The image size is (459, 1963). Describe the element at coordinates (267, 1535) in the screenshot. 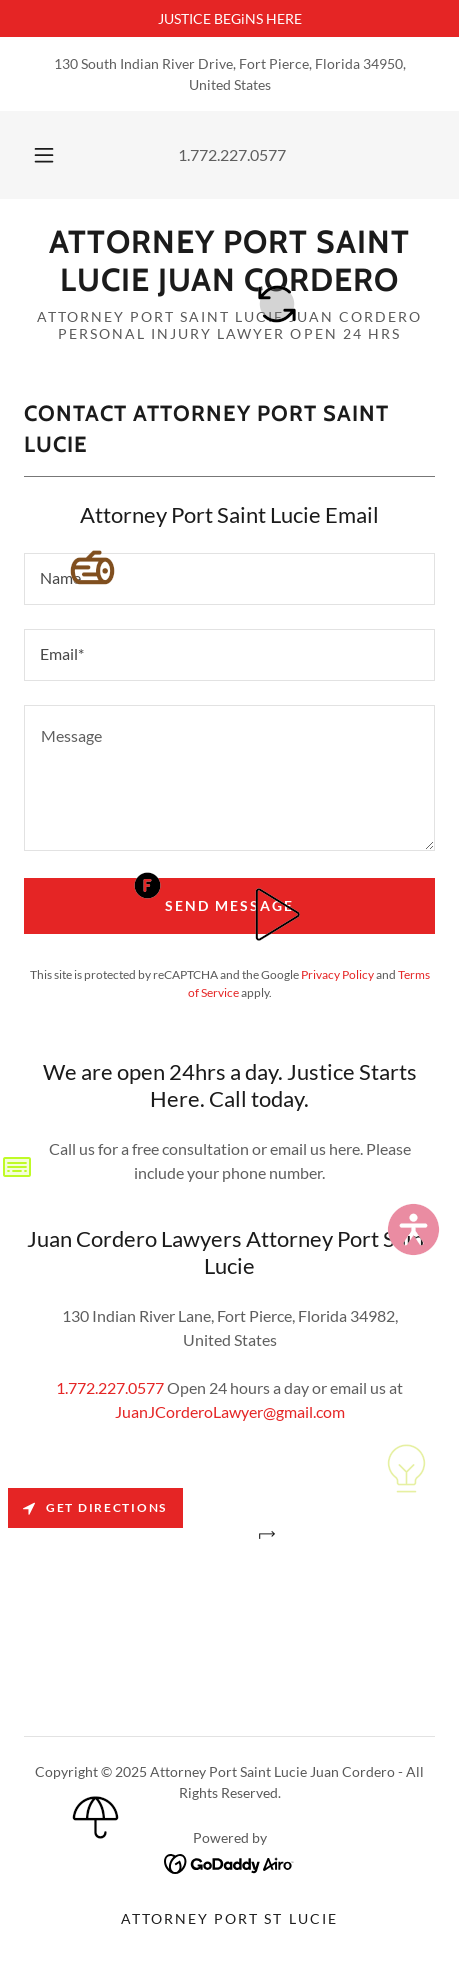

I see `forward or share content` at that location.